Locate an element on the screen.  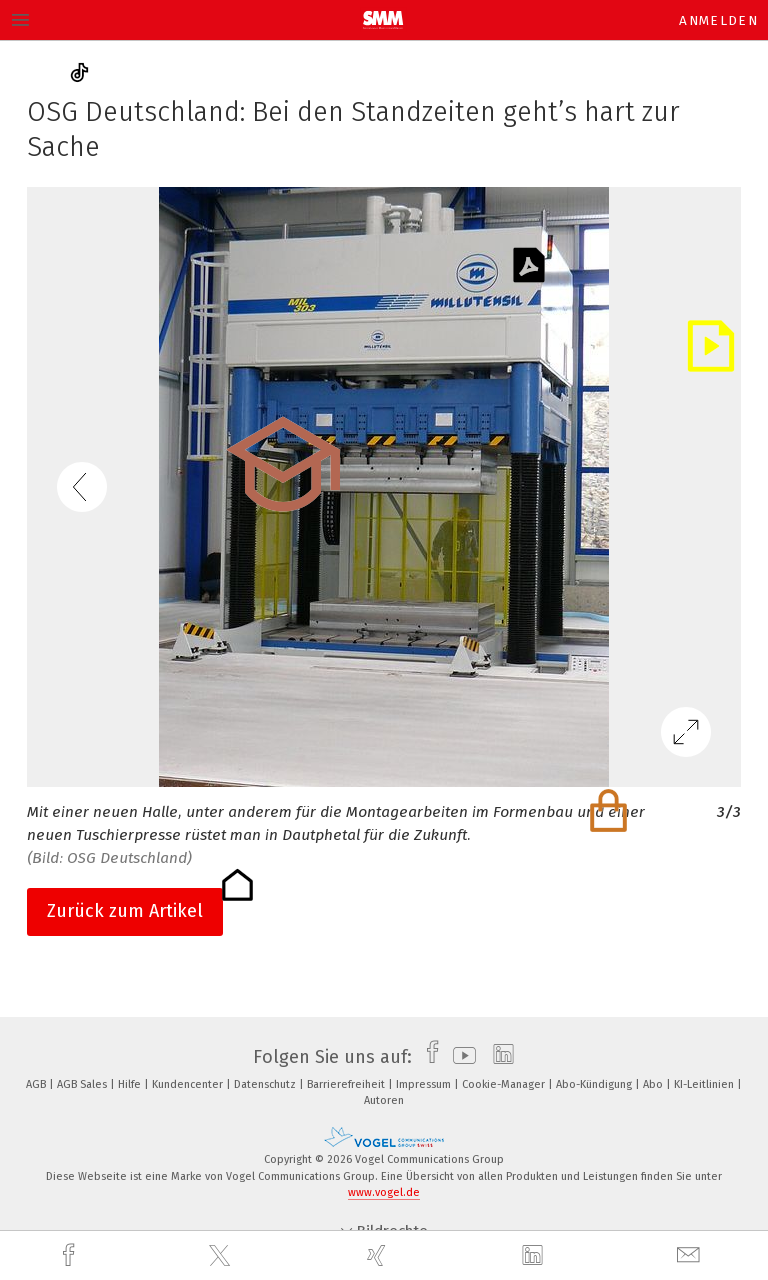
navigate to home screen is located at coordinates (237, 885).